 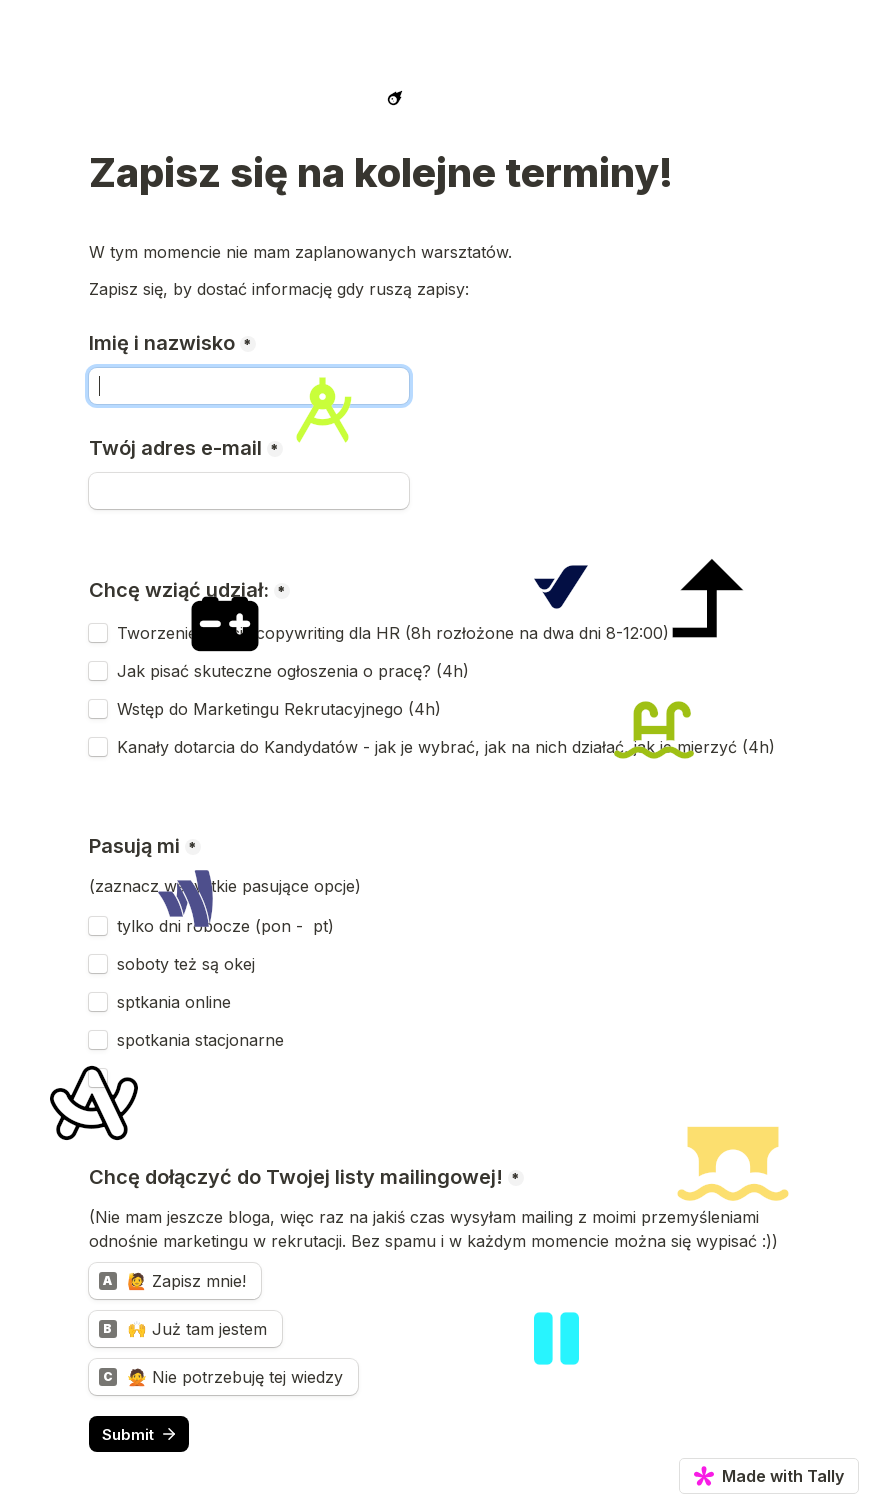 What do you see at coordinates (185, 898) in the screenshot?
I see `access google wallet for payments` at bounding box center [185, 898].